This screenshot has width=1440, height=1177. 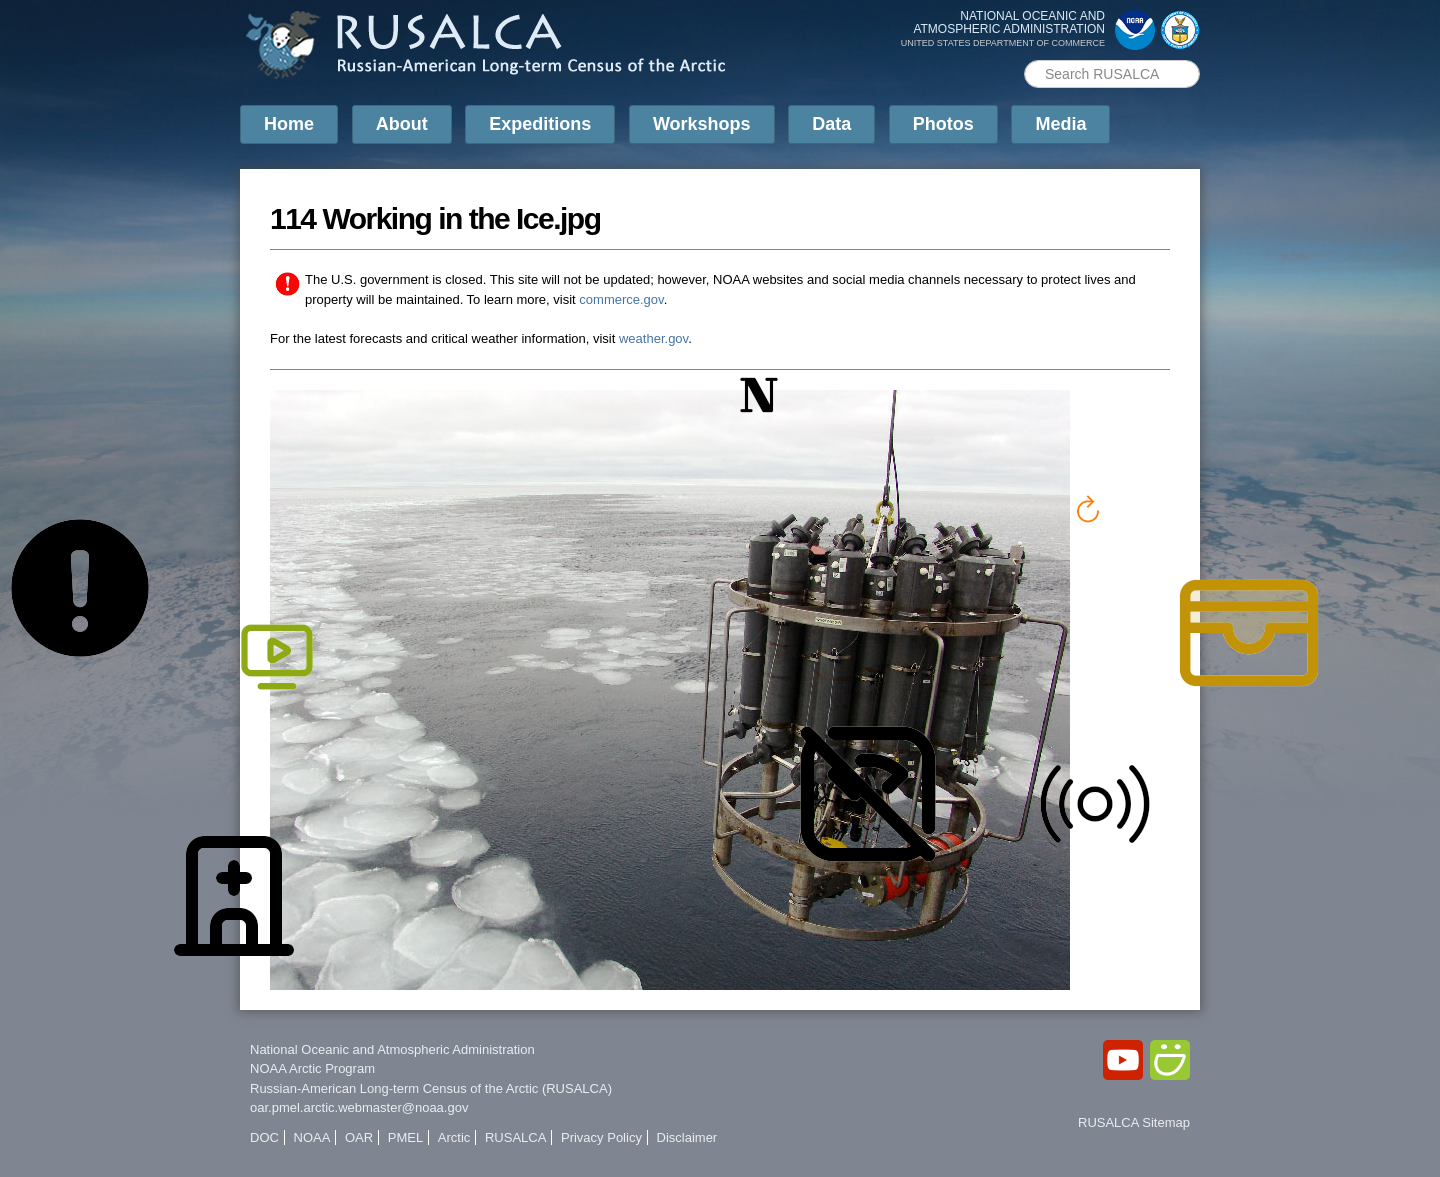 I want to click on indicates scaling or resizing is disabled, so click(x=868, y=794).